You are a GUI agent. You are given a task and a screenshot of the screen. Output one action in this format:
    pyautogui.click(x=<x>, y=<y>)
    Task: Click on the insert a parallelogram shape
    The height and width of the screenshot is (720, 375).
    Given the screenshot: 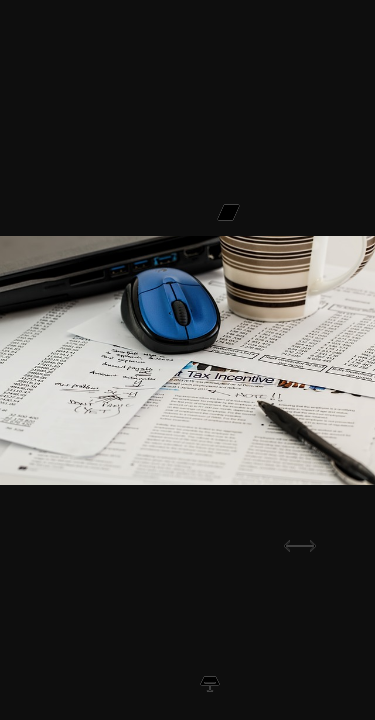 What is the action you would take?
    pyautogui.click(x=228, y=212)
    